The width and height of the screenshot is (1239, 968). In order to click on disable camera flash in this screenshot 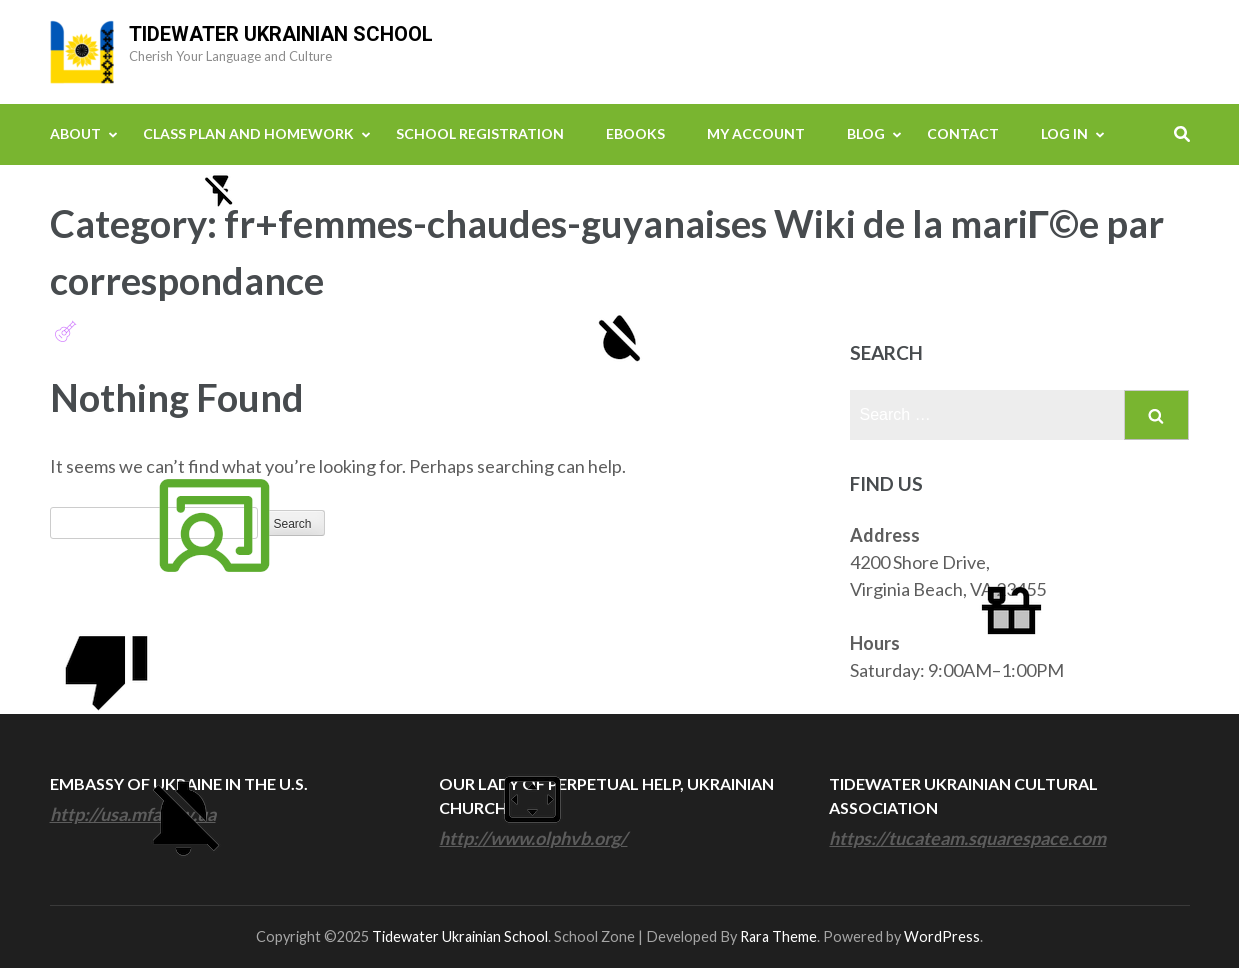, I will do `click(221, 192)`.